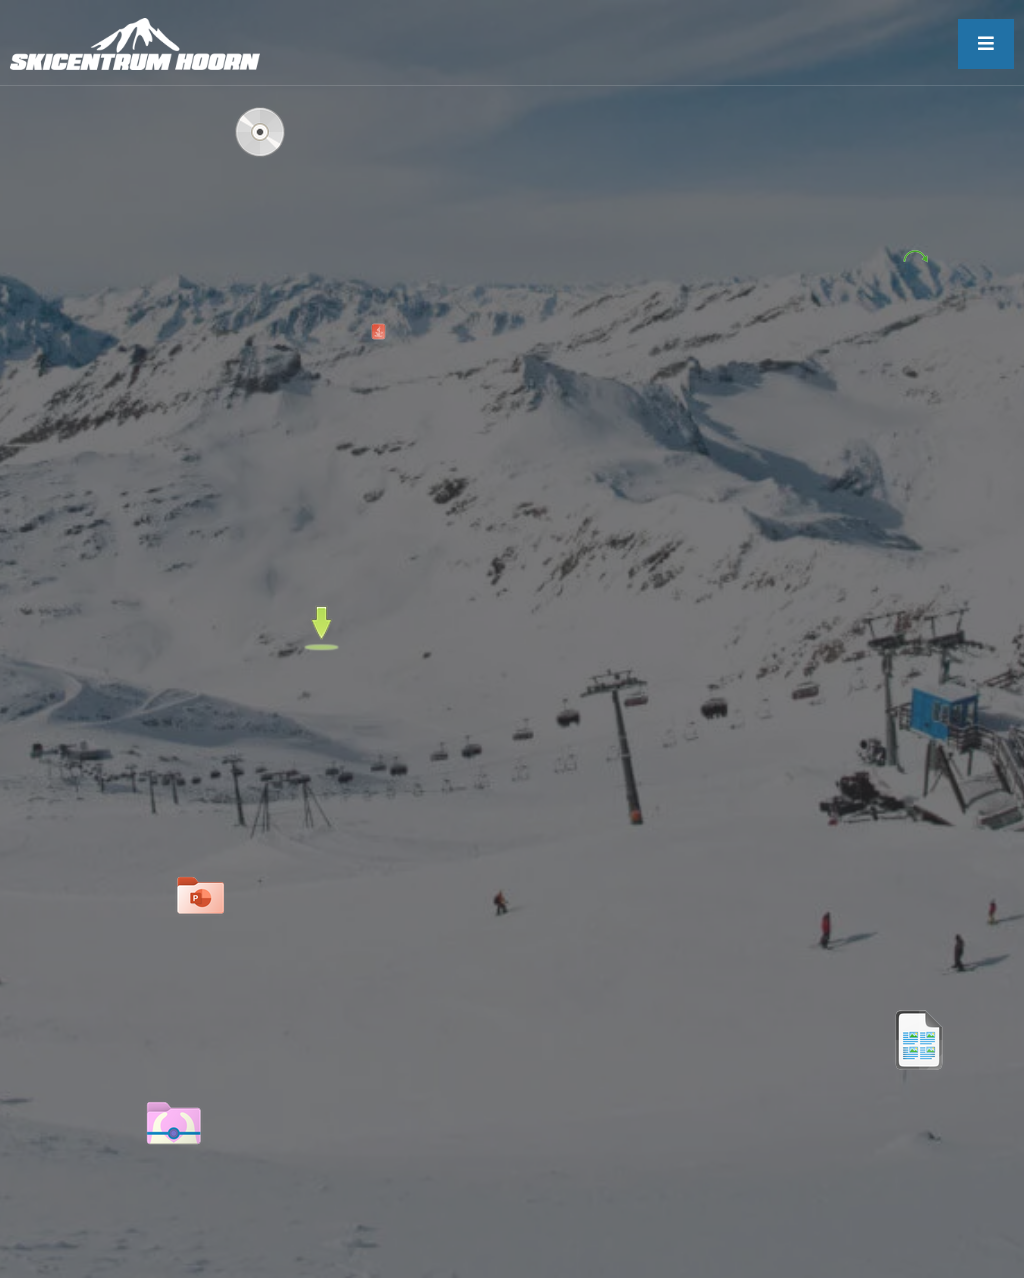  What do you see at coordinates (173, 1124) in the screenshot?
I see `open folder containing pokémon heal ball items or games` at bounding box center [173, 1124].